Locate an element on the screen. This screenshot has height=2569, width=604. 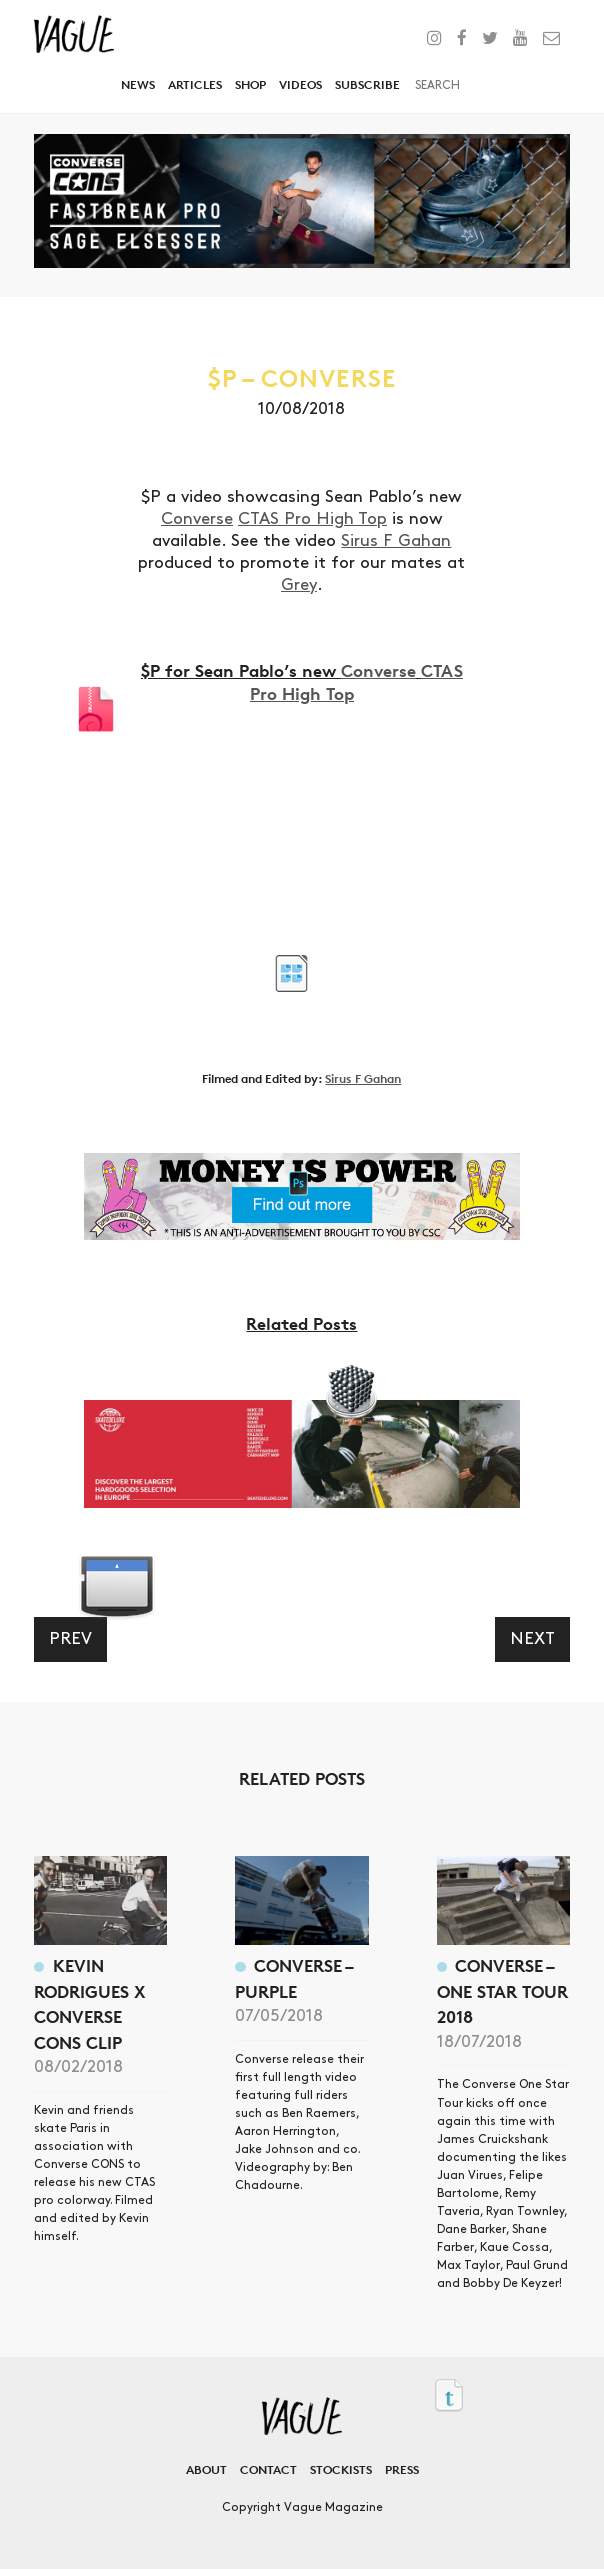
a typst document file is located at coordinates (449, 2395).